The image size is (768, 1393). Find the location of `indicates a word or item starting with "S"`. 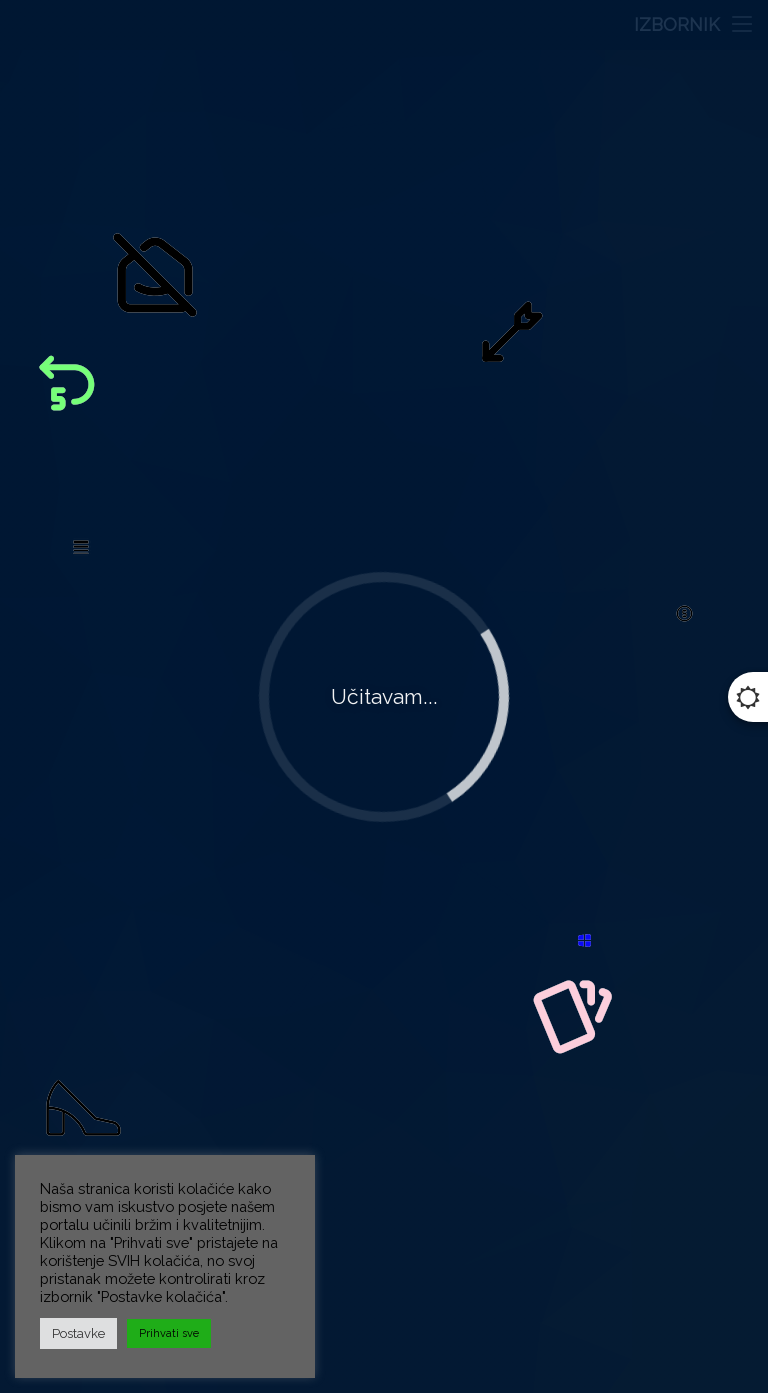

indicates a word or item starting with "S" is located at coordinates (684, 613).